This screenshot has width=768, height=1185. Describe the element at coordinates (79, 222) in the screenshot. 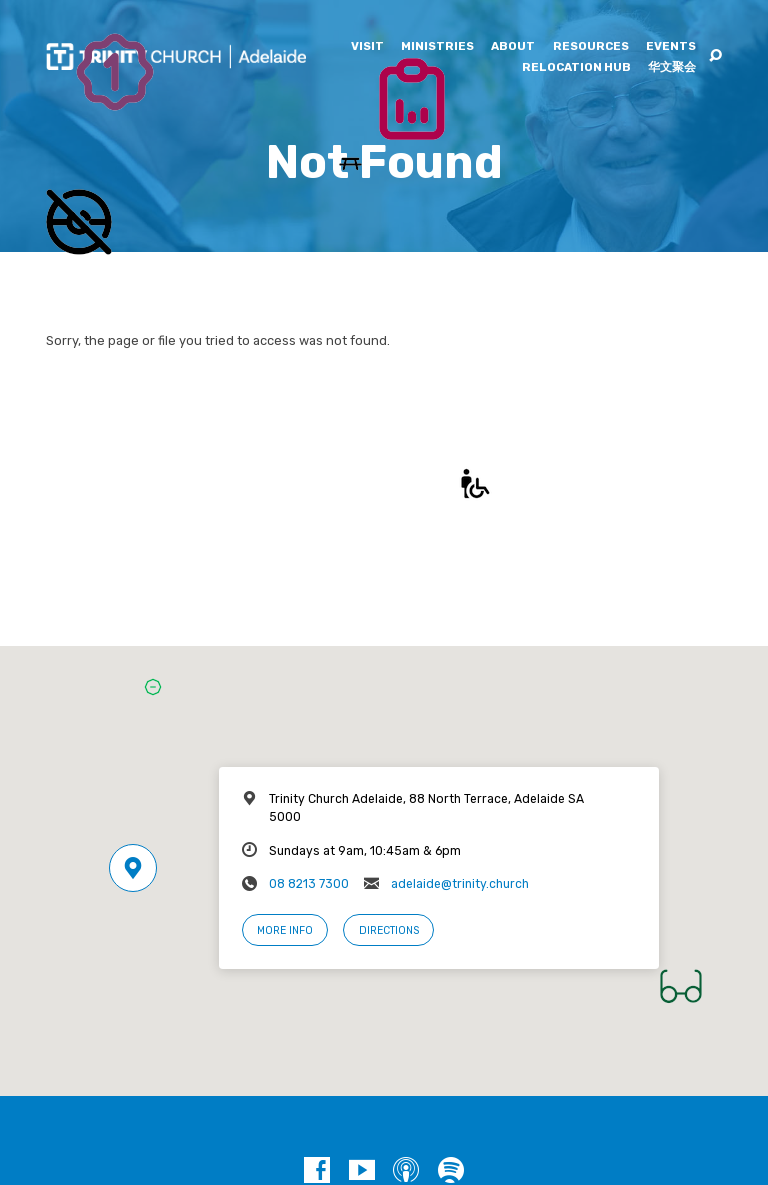

I see `disable pokémon go integration` at that location.